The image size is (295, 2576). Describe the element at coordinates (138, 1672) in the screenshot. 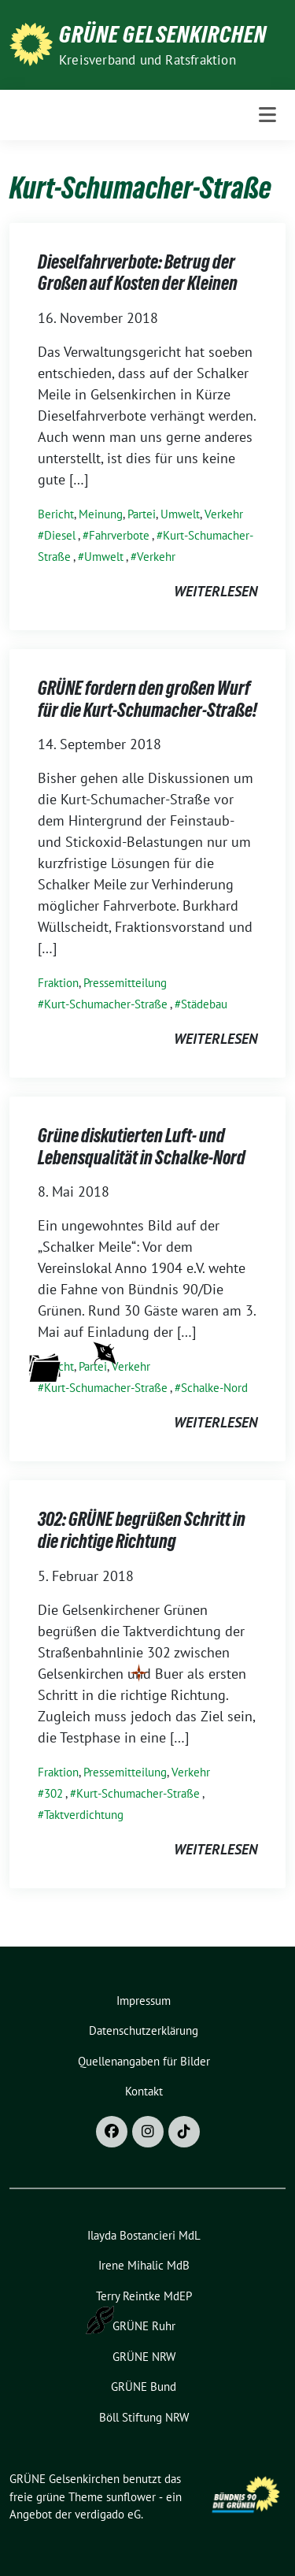

I see `initialize spike trap or hazard` at that location.